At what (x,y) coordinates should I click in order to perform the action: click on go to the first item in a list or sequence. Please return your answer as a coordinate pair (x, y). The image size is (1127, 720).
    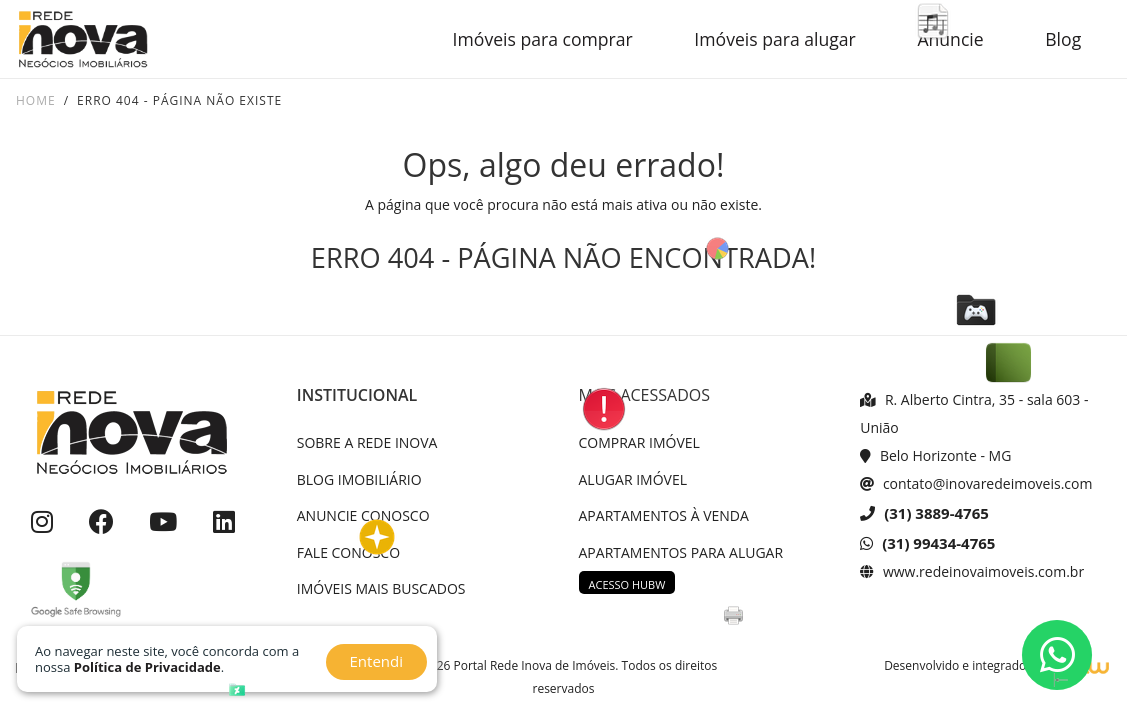
    Looking at the image, I should click on (1061, 680).